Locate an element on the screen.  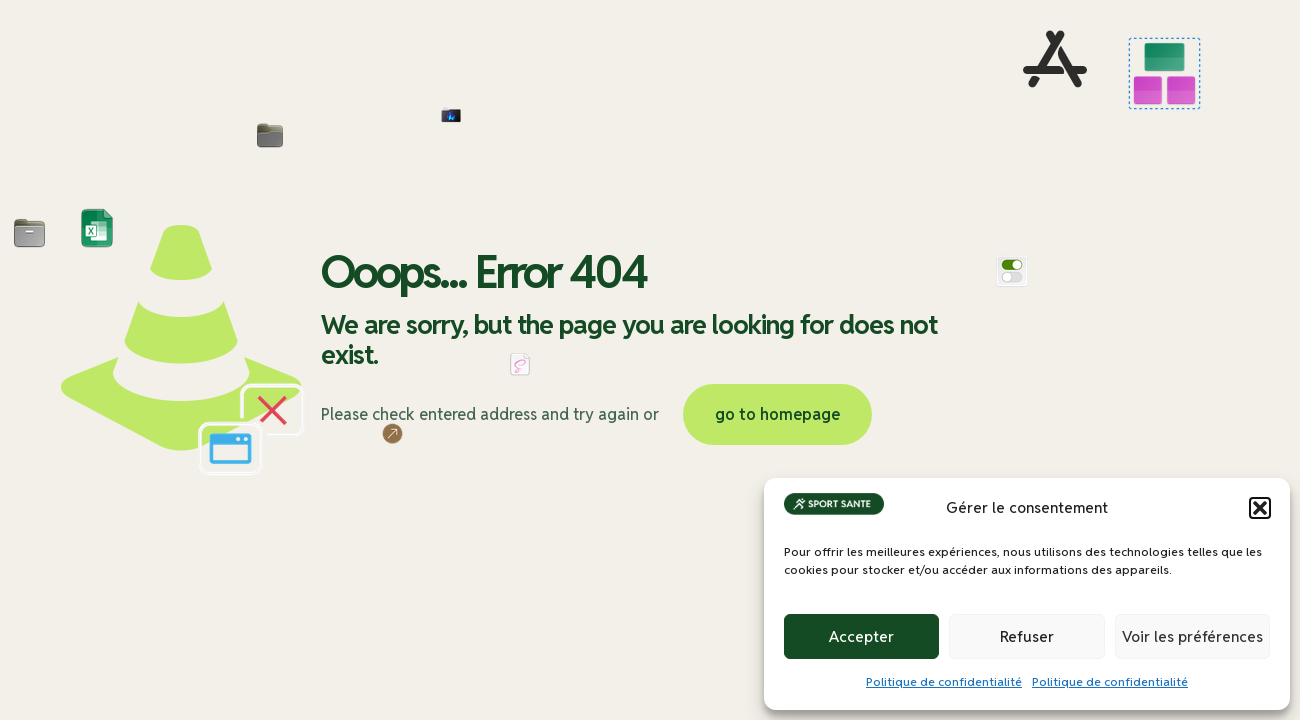
open file manager application is located at coordinates (29, 232).